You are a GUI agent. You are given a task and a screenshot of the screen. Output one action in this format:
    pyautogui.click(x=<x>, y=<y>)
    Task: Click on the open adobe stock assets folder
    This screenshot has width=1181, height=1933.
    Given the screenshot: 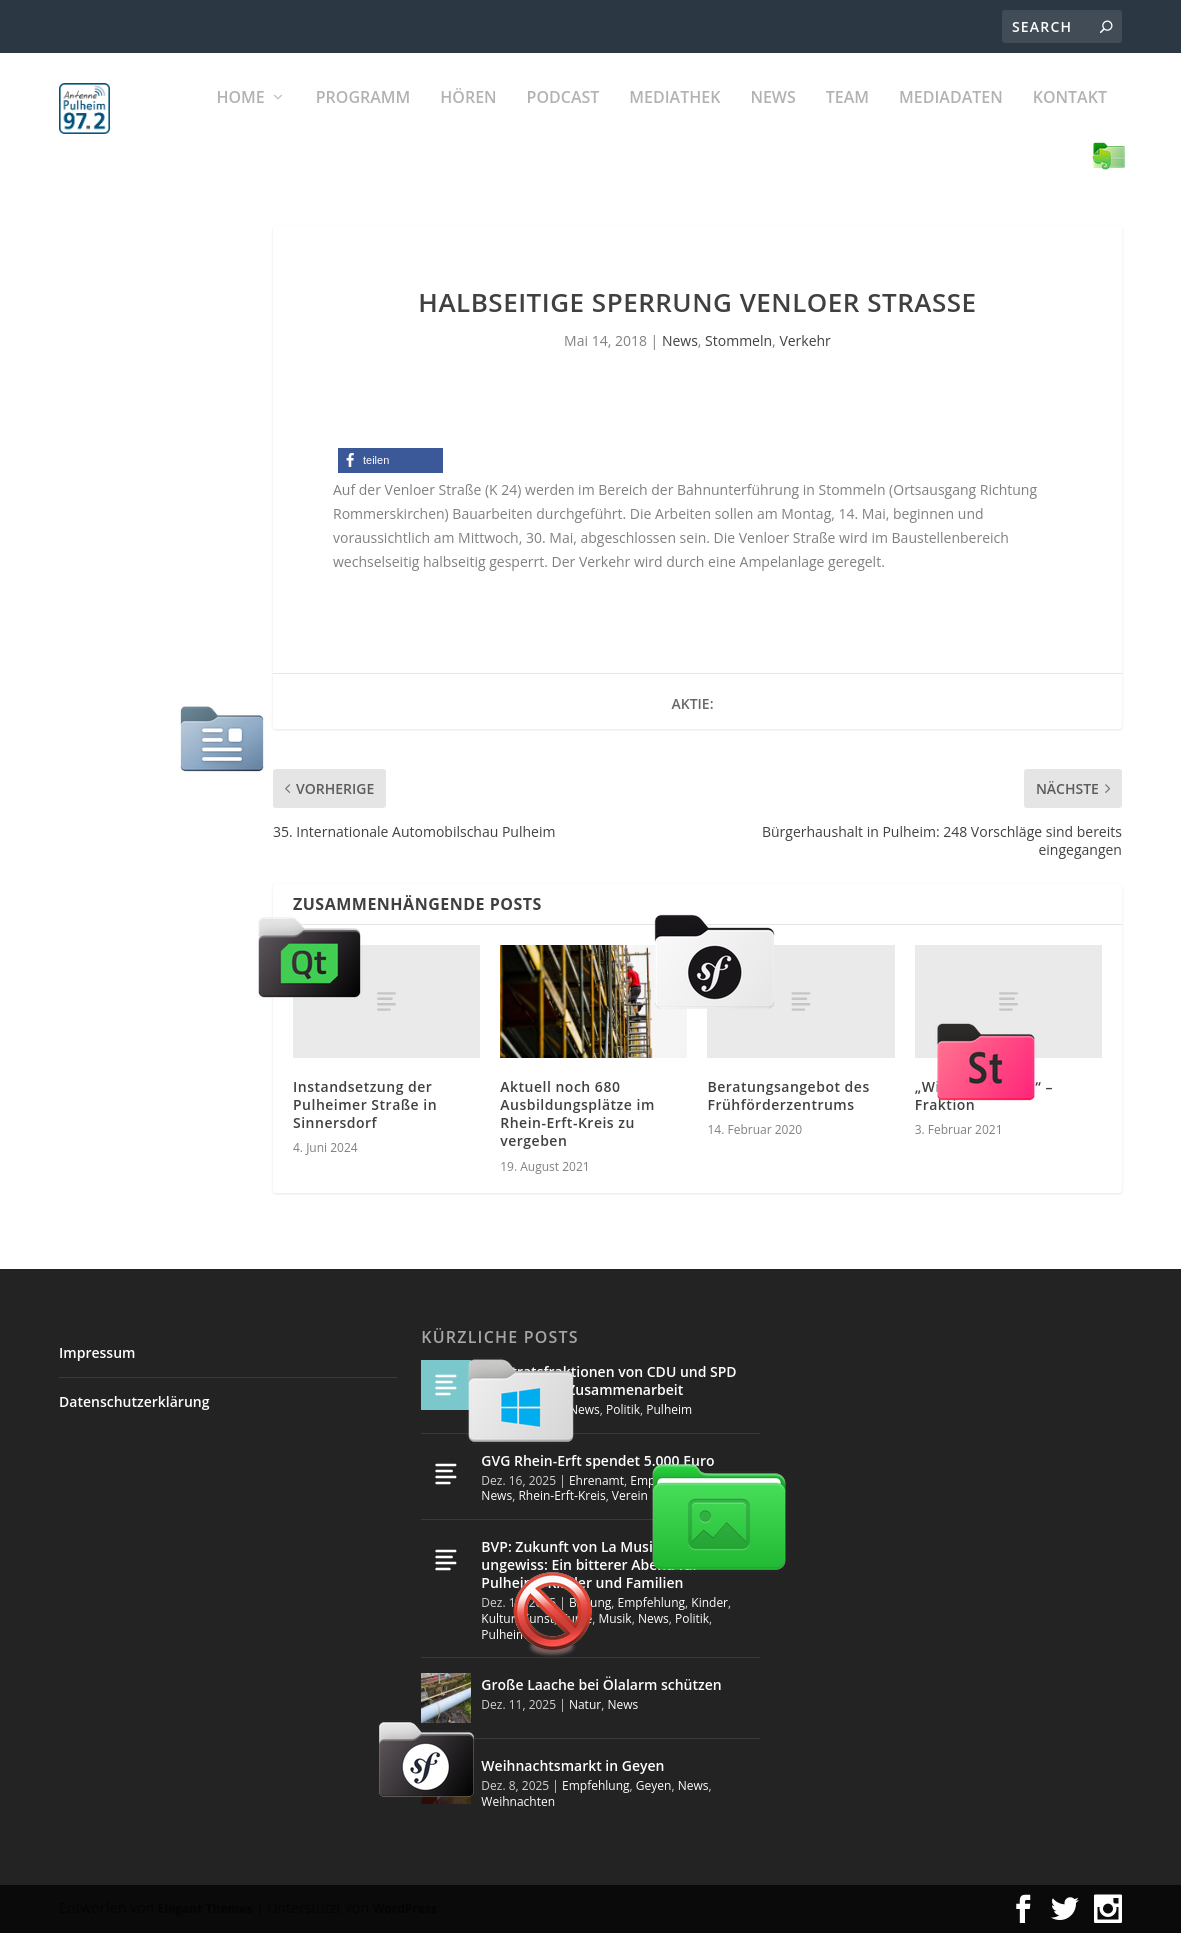 What is the action you would take?
    pyautogui.click(x=985, y=1064)
    